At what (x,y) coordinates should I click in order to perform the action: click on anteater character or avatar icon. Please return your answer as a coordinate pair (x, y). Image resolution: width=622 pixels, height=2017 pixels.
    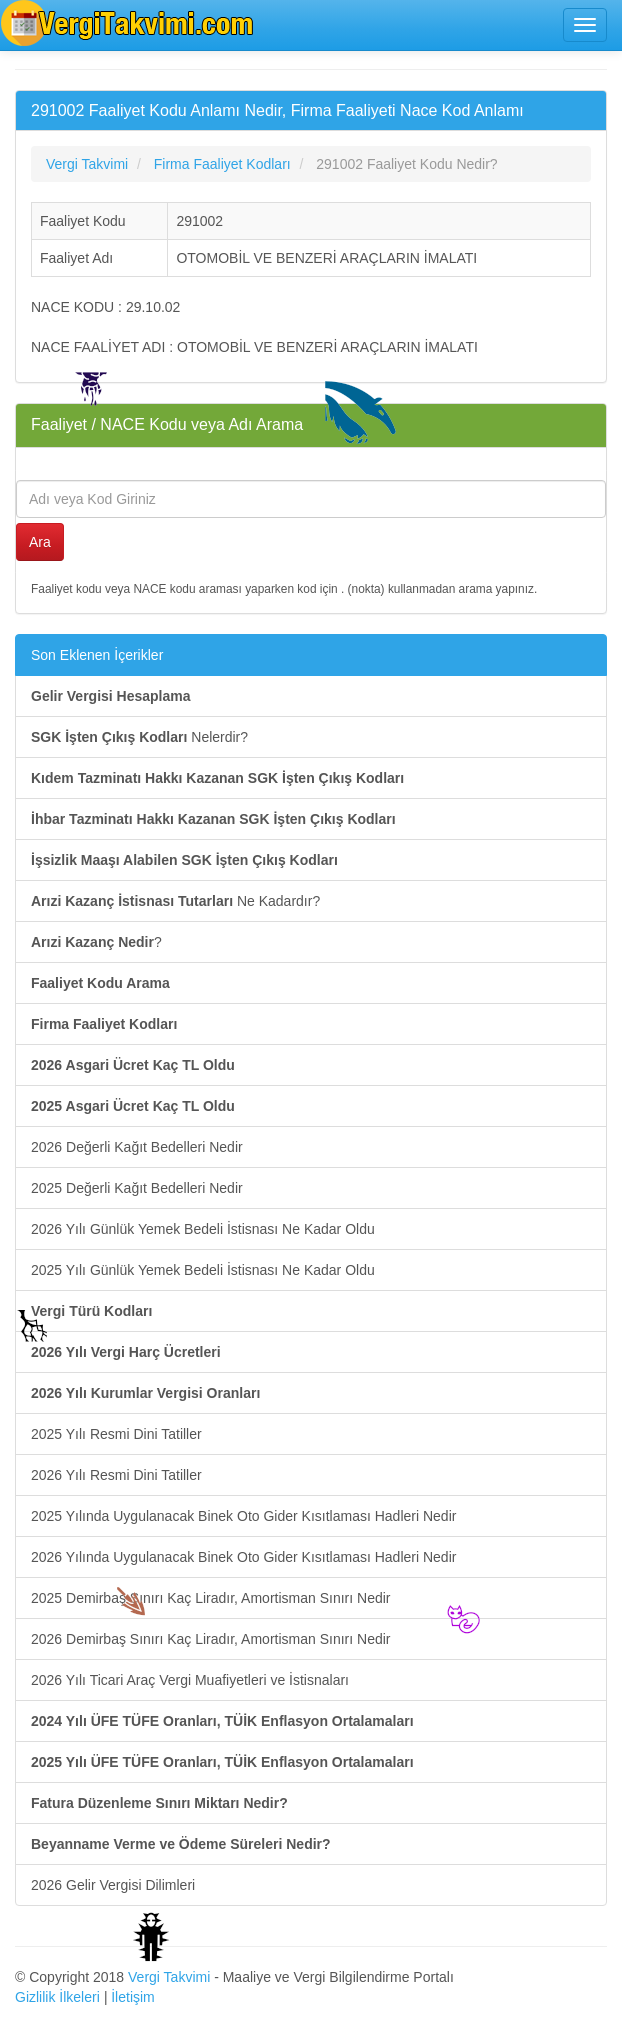
    Looking at the image, I should click on (360, 412).